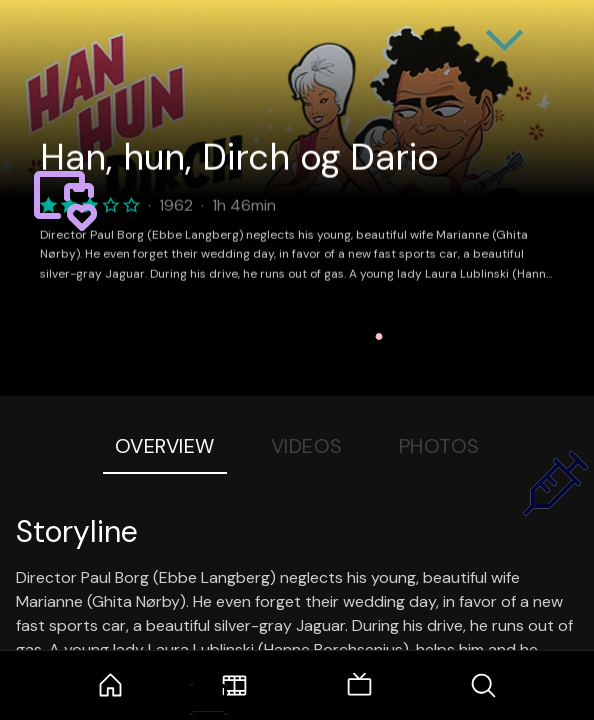  Describe the element at coordinates (64, 198) in the screenshot. I see `favorite or like a connected device` at that location.